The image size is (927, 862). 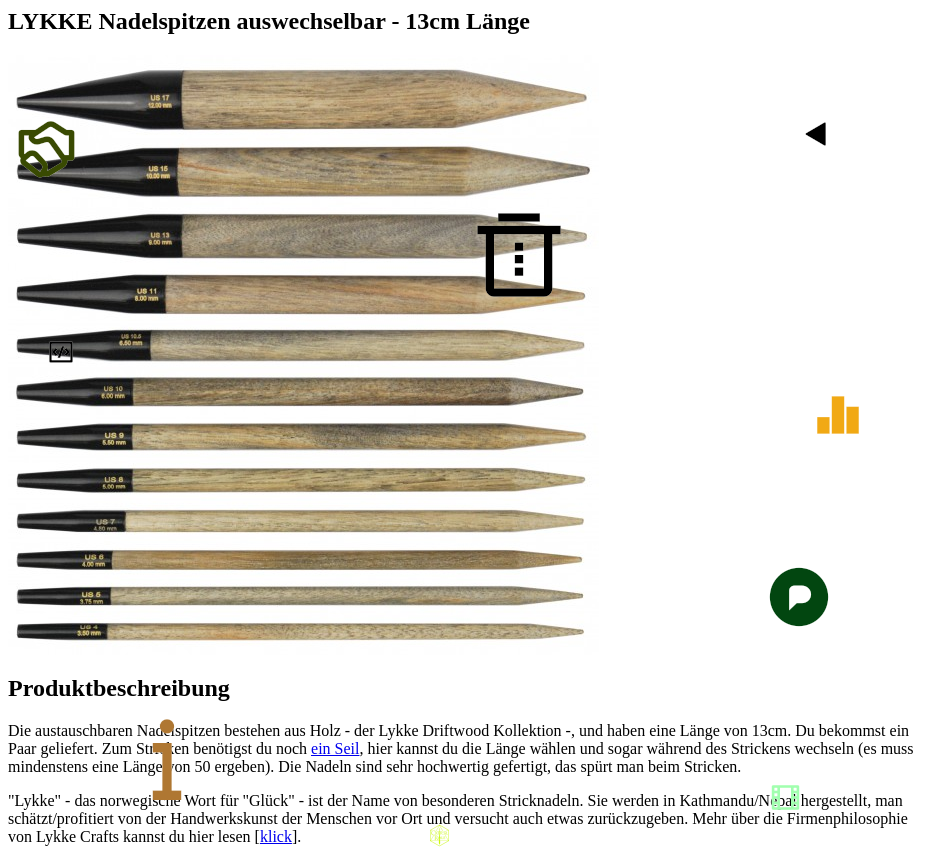 I want to click on view or edit source code, so click(x=61, y=352).